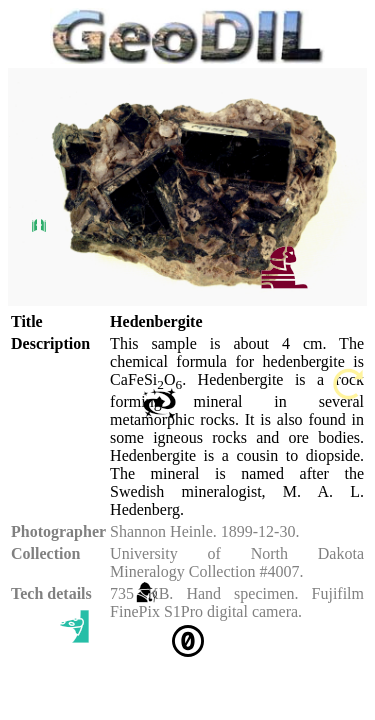  What do you see at coordinates (147, 592) in the screenshot?
I see `search or investigate content` at bounding box center [147, 592].